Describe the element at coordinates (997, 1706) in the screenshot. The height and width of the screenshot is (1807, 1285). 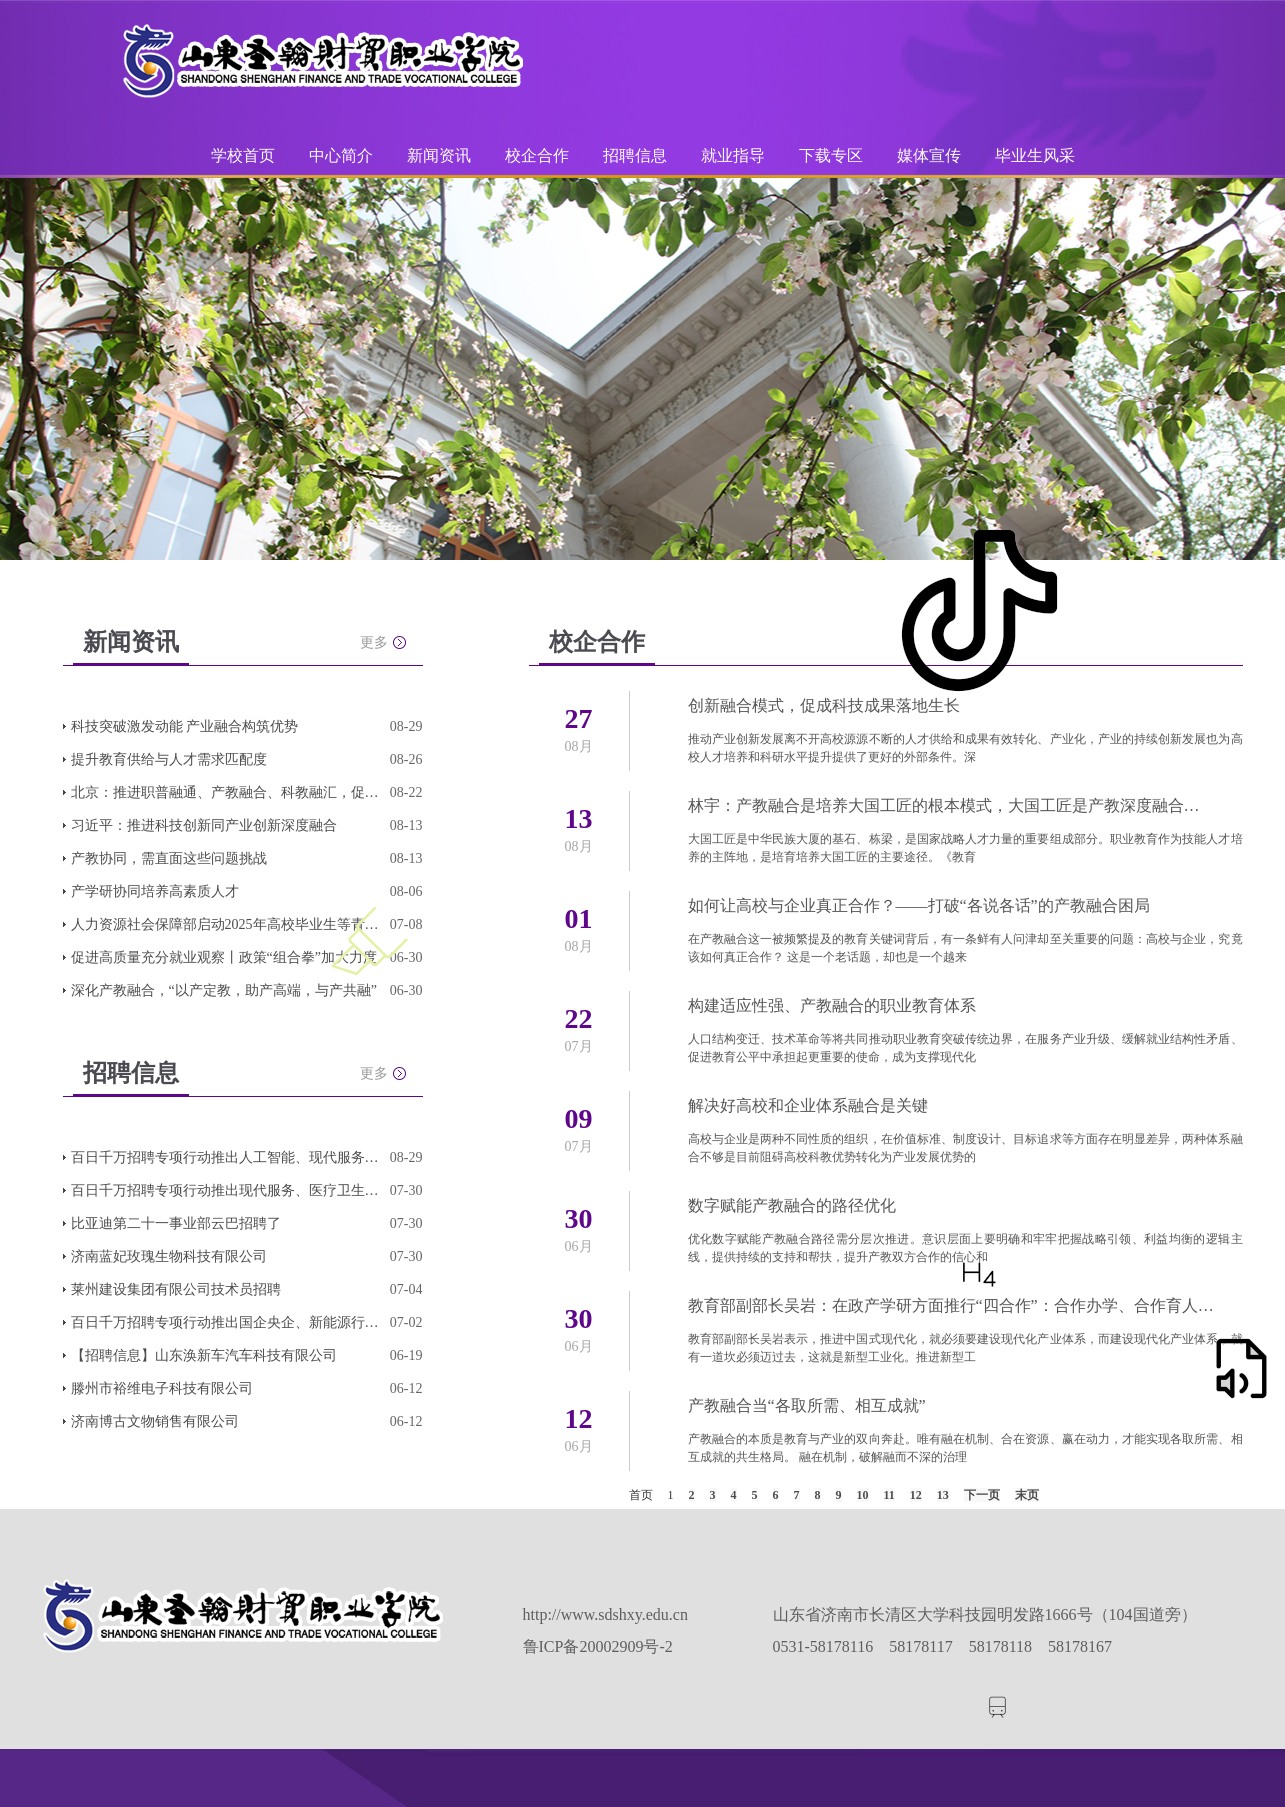
I see `access train or rail transit options` at that location.